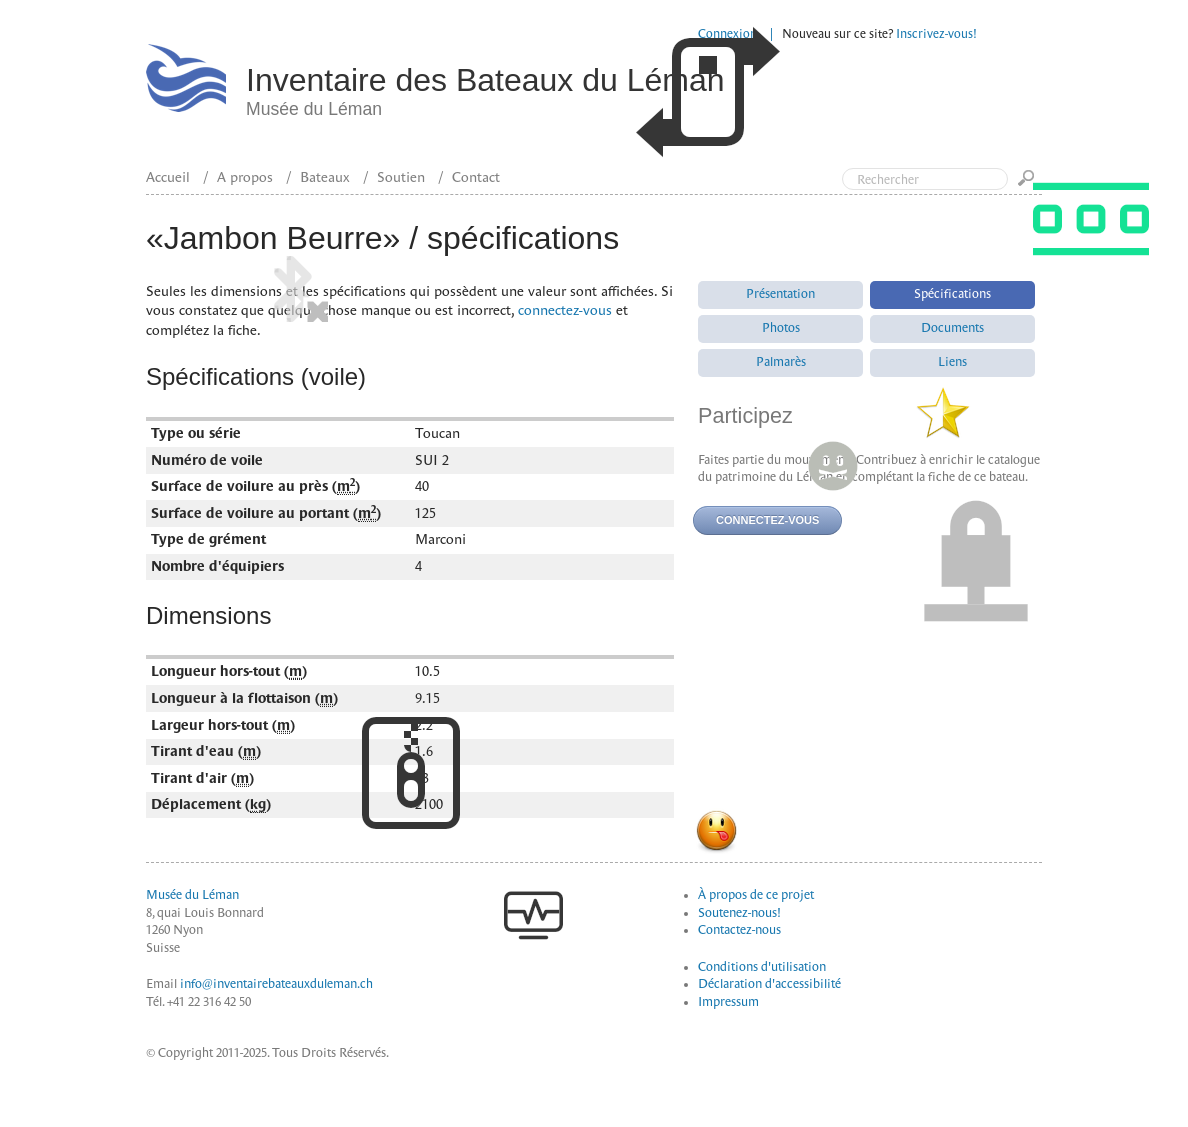 This screenshot has height=1127, width=1188. Describe the element at coordinates (533, 913) in the screenshot. I see `access device diagnostics and system health` at that location.